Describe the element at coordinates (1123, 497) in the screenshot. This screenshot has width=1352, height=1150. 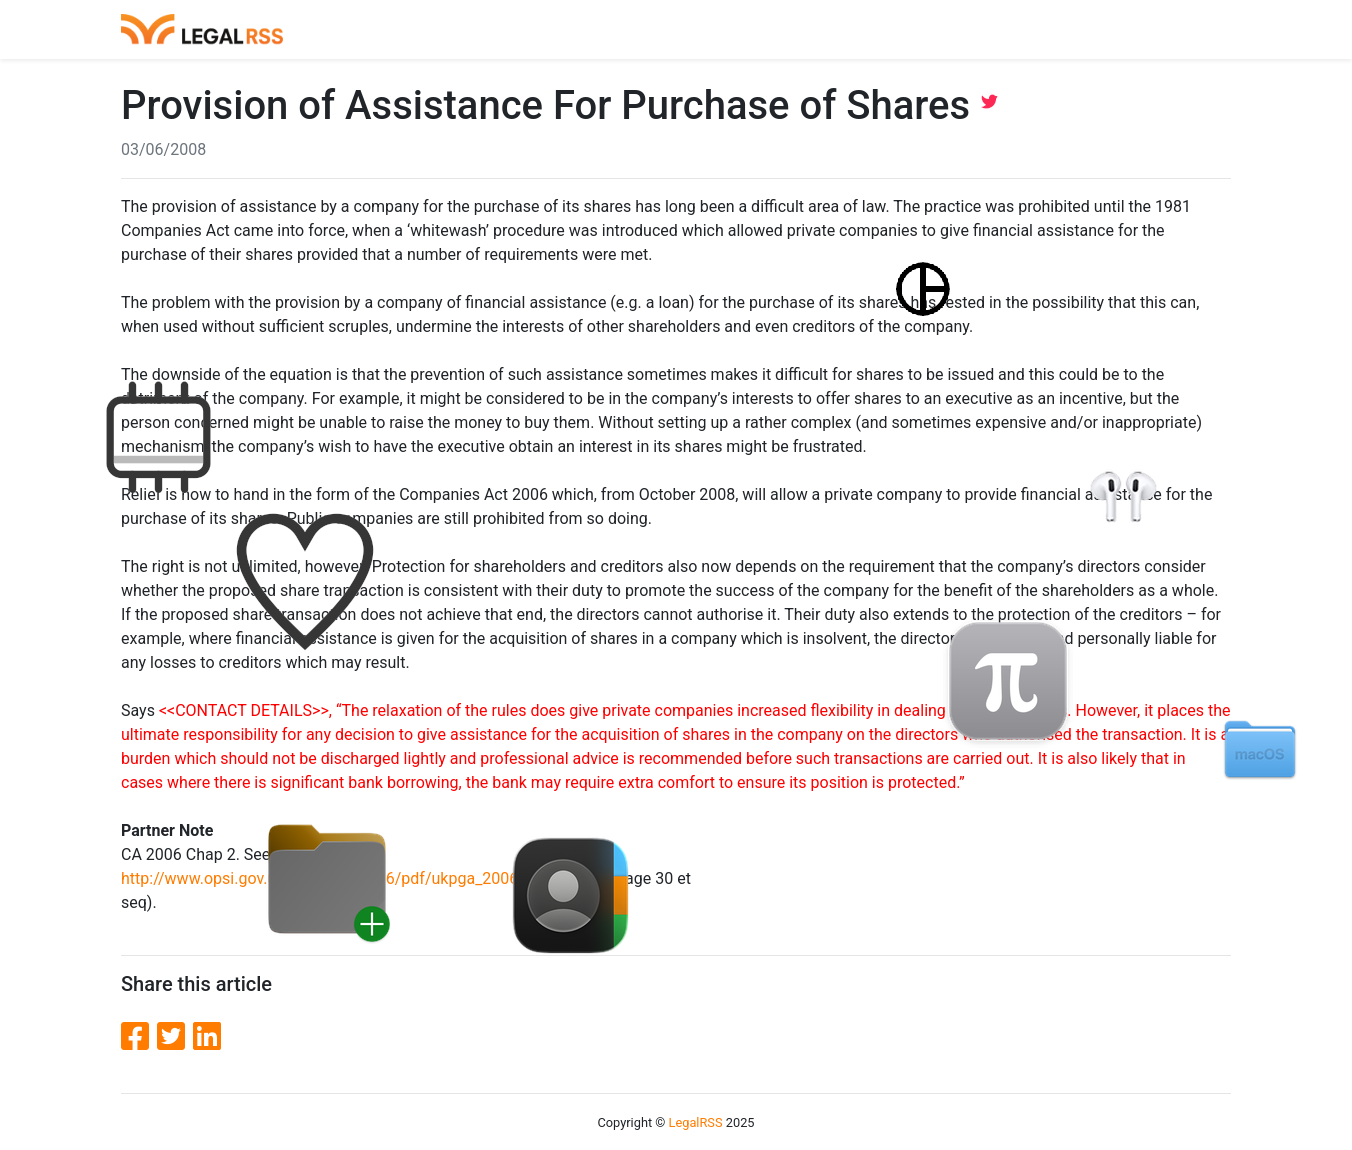
I see `connect wireless earbuds via bluetooth` at that location.